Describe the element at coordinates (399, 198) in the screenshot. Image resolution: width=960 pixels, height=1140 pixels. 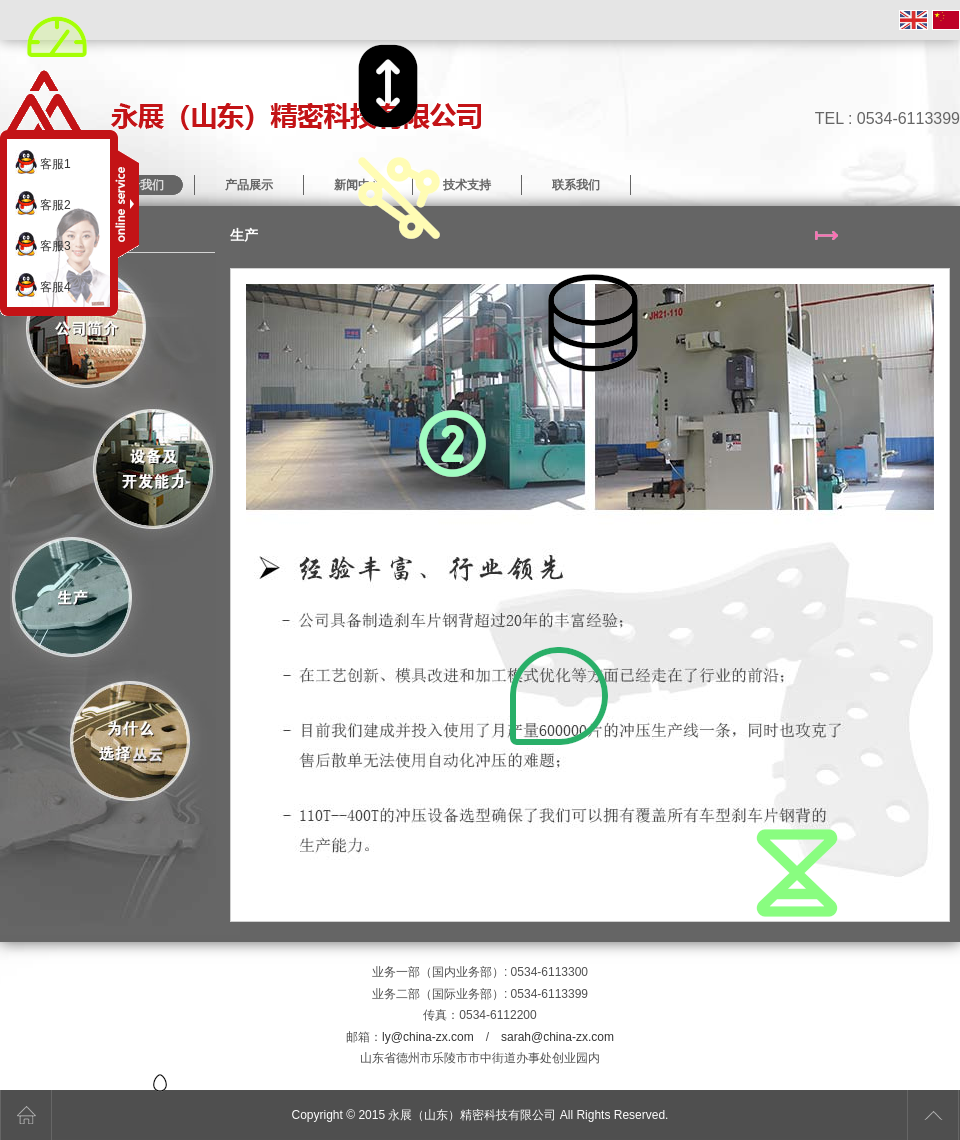
I see `disable polygon drawing tool` at that location.